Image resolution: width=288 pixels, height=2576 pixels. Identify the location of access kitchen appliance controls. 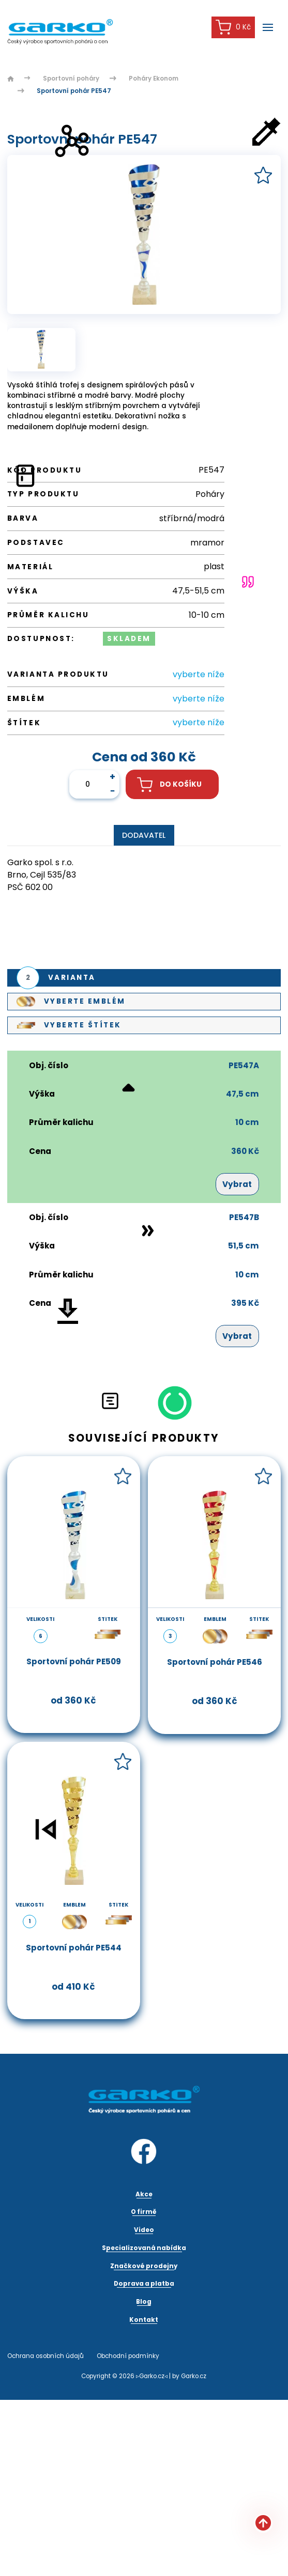
(25, 476).